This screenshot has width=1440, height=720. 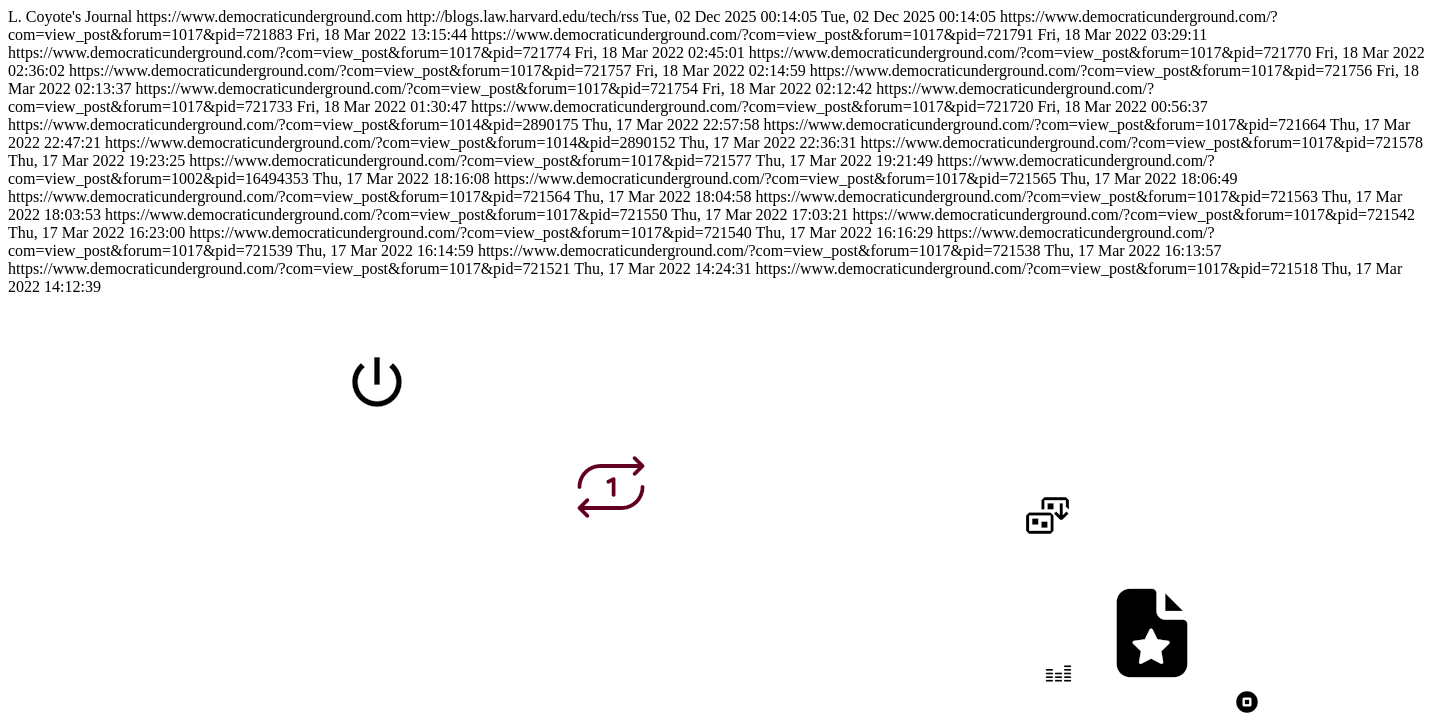 What do you see at coordinates (1047, 515) in the screenshot?
I see `sort items by precedence or priority order` at bounding box center [1047, 515].